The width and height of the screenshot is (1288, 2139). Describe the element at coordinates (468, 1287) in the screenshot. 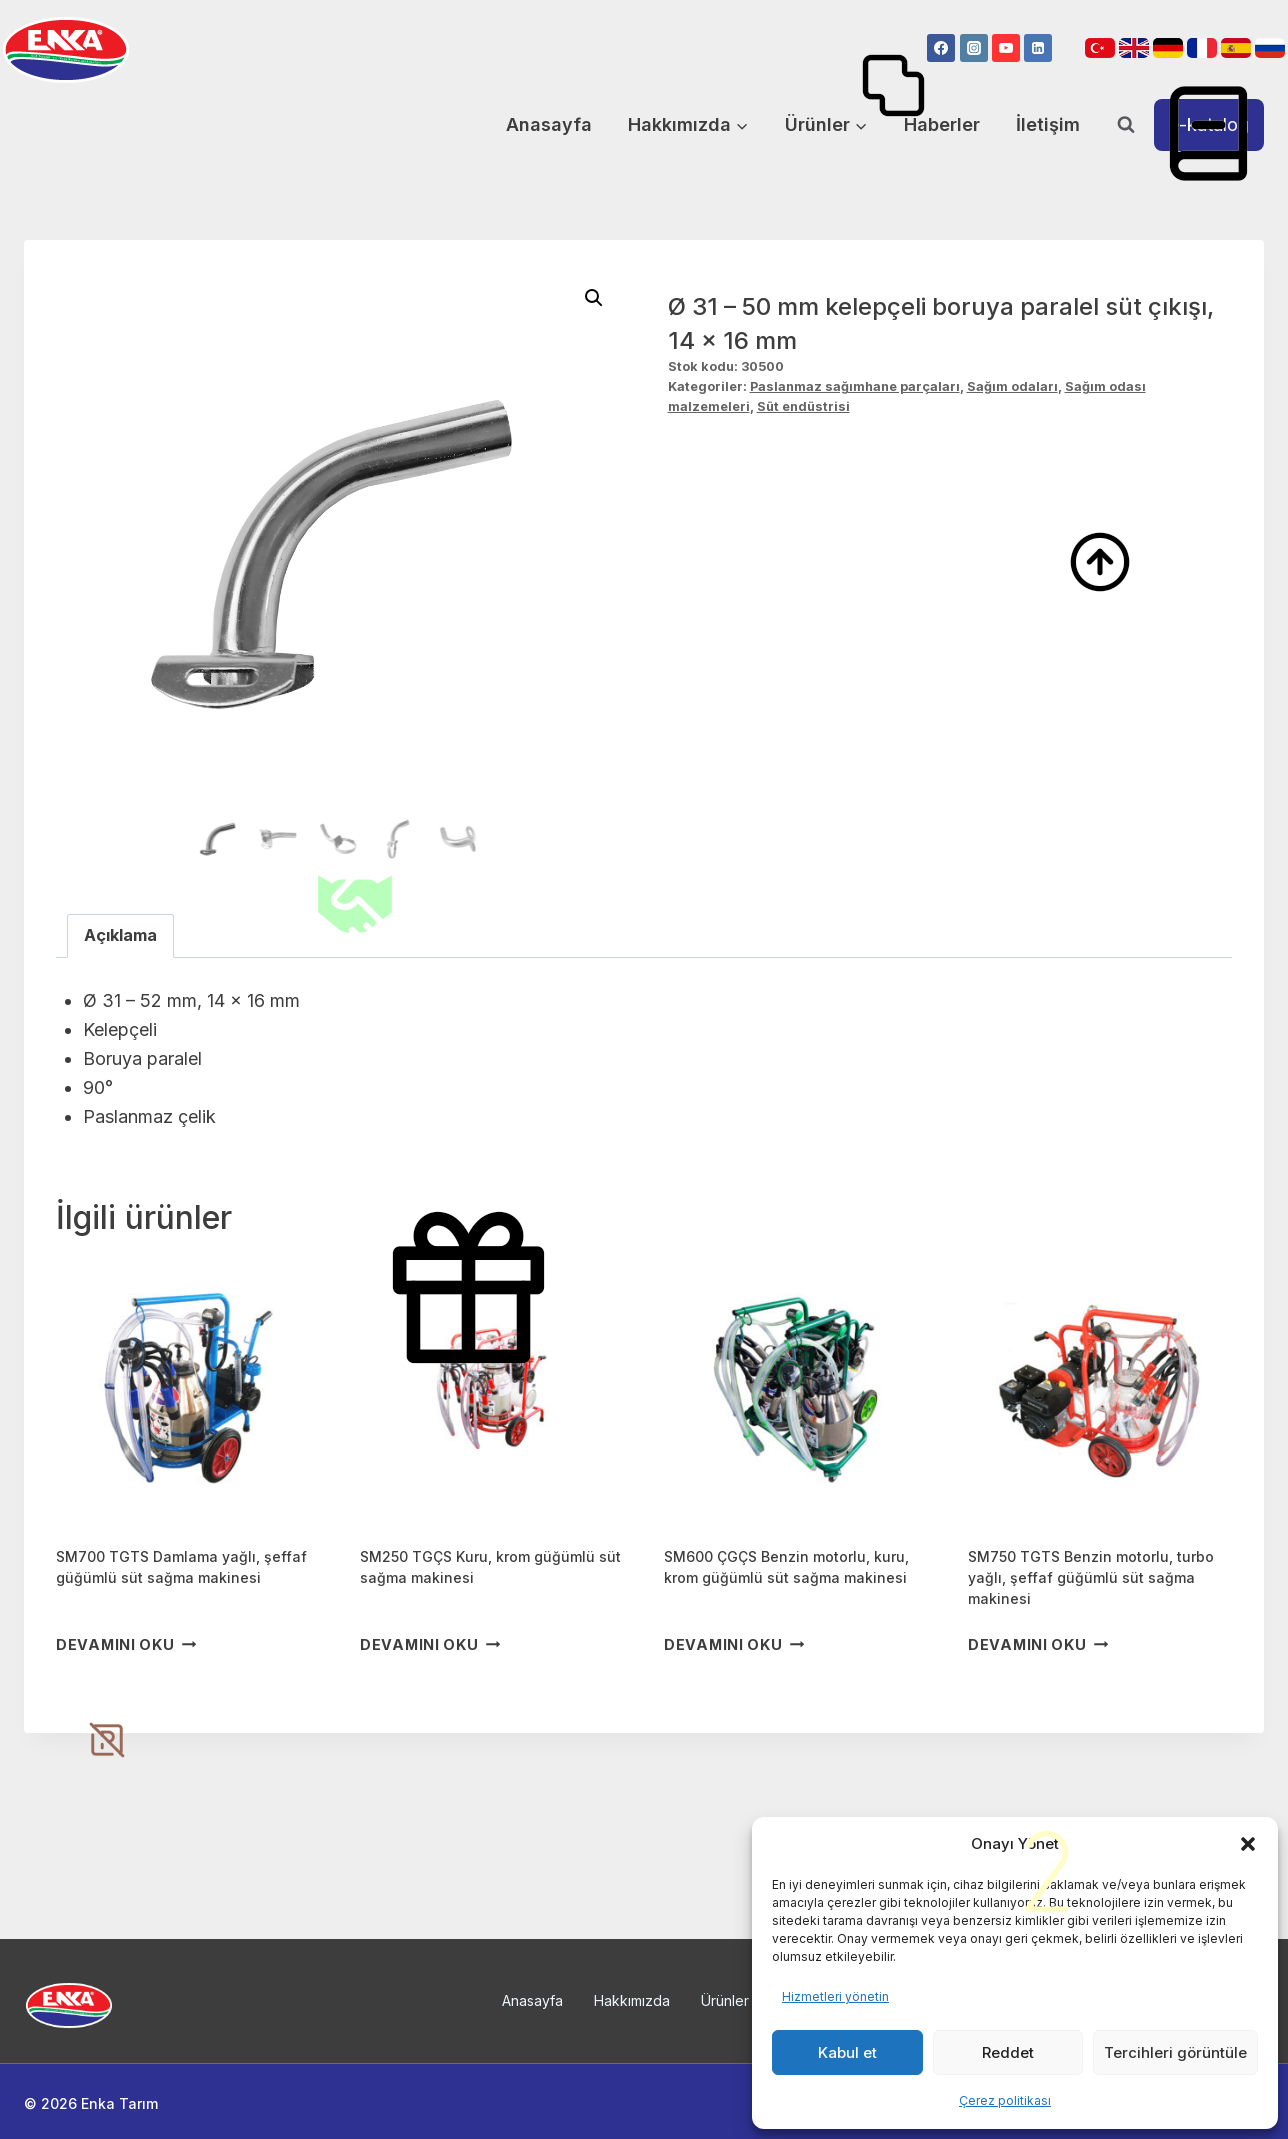

I see `redeem a gift or reward` at that location.